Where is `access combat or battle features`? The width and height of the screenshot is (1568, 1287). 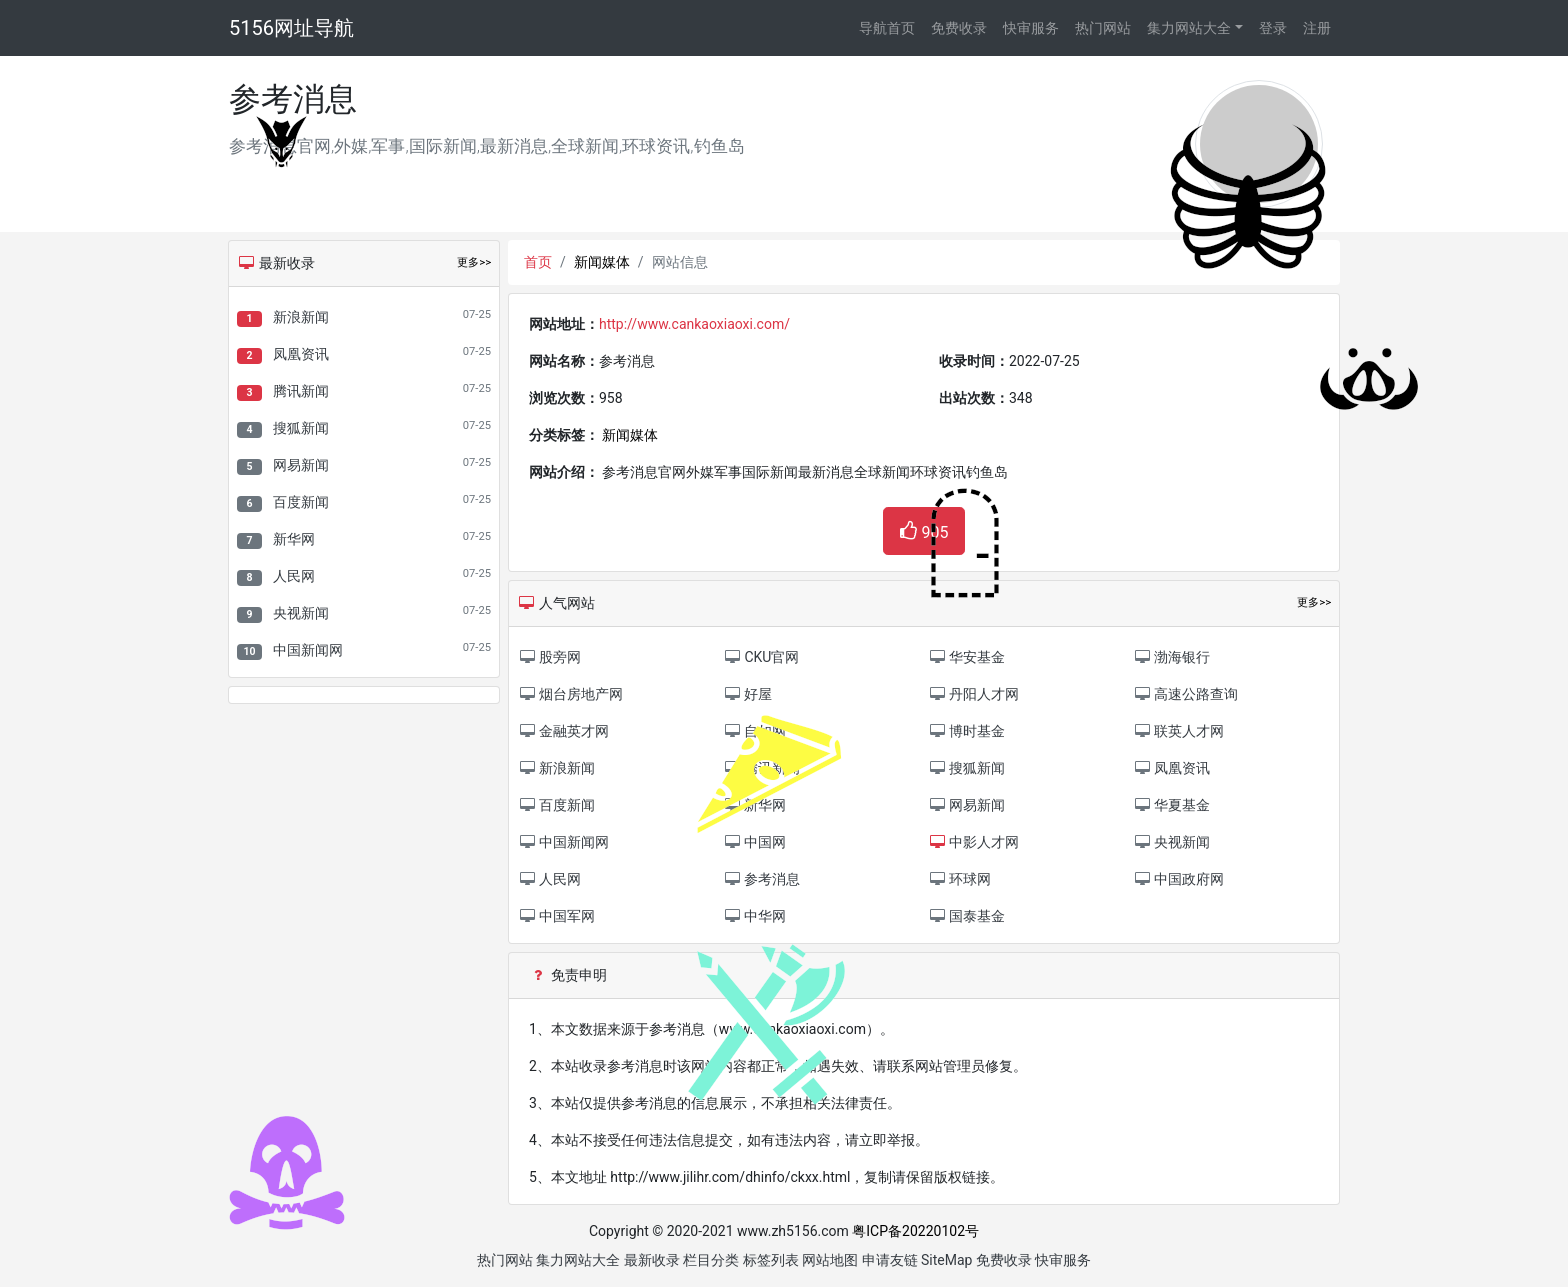
access combat or battle features is located at coordinates (766, 1024).